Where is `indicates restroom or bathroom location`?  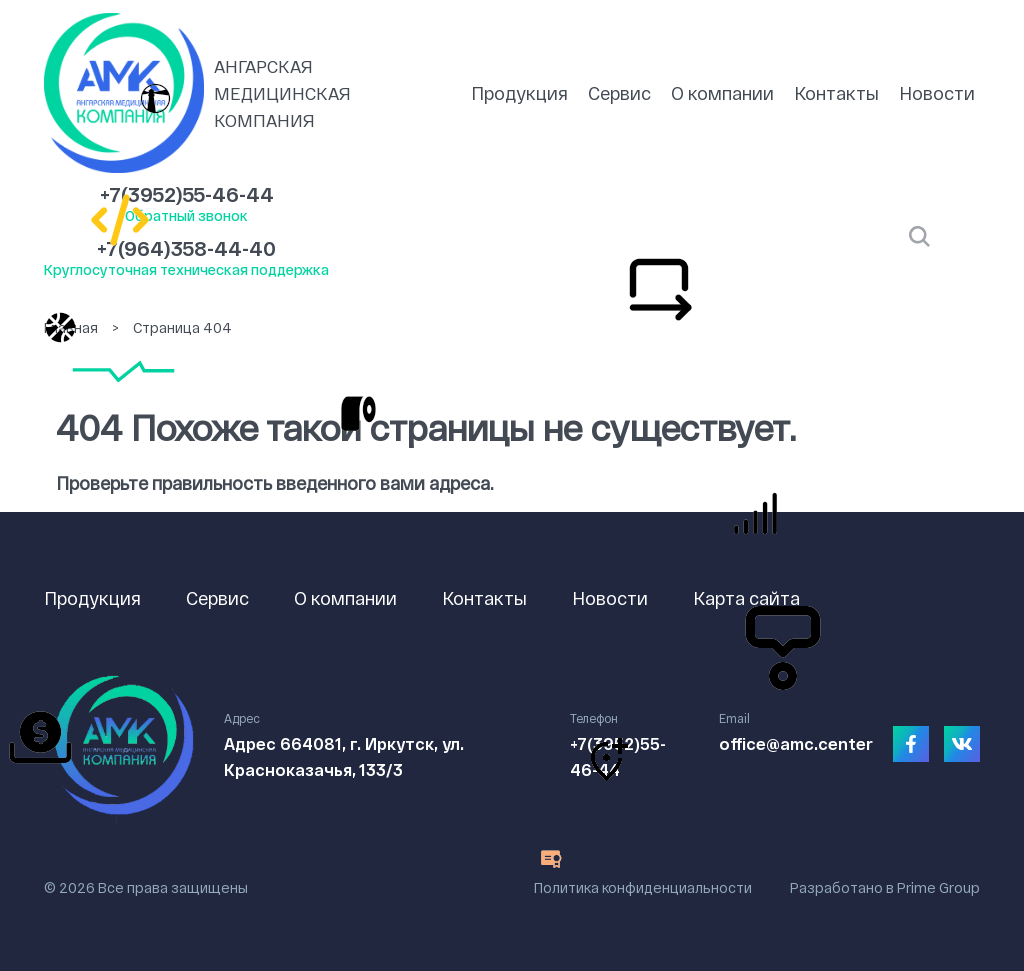 indicates restroom or bathroom location is located at coordinates (358, 411).